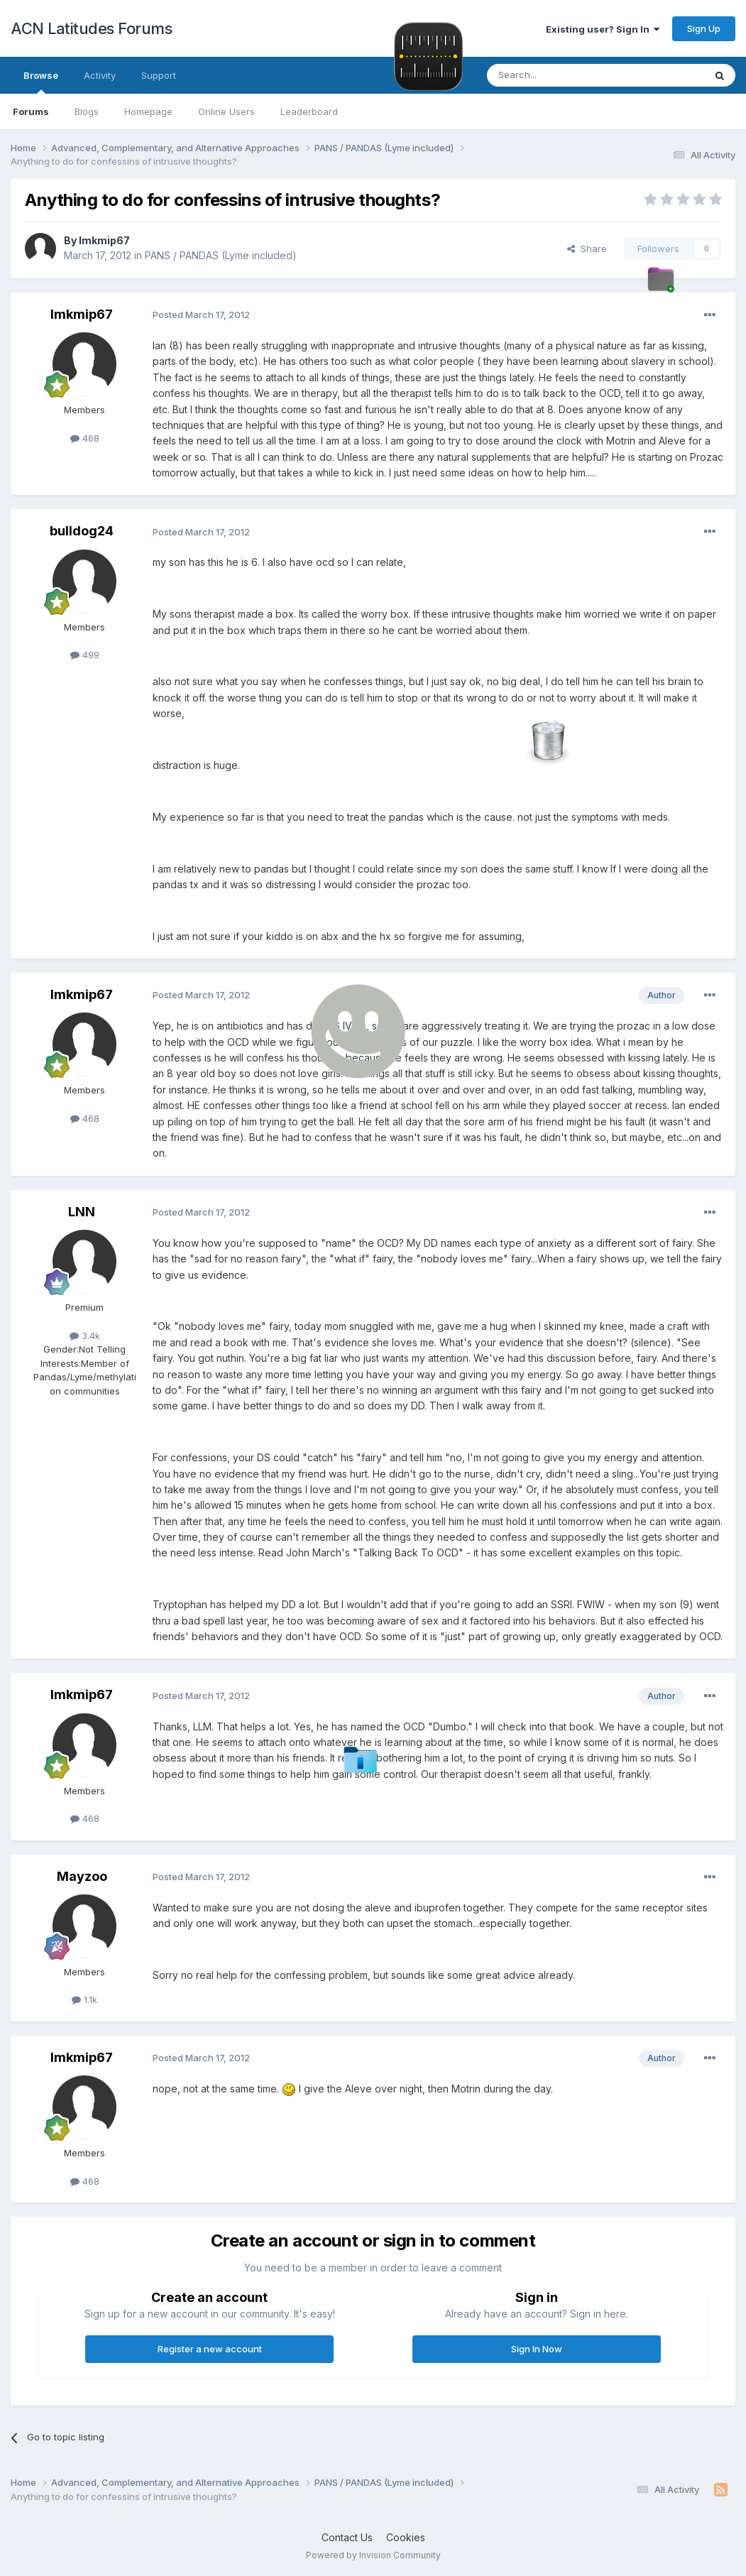 The image size is (746, 2576). Describe the element at coordinates (358, 1031) in the screenshot. I see `insert smirking emoji in message` at that location.